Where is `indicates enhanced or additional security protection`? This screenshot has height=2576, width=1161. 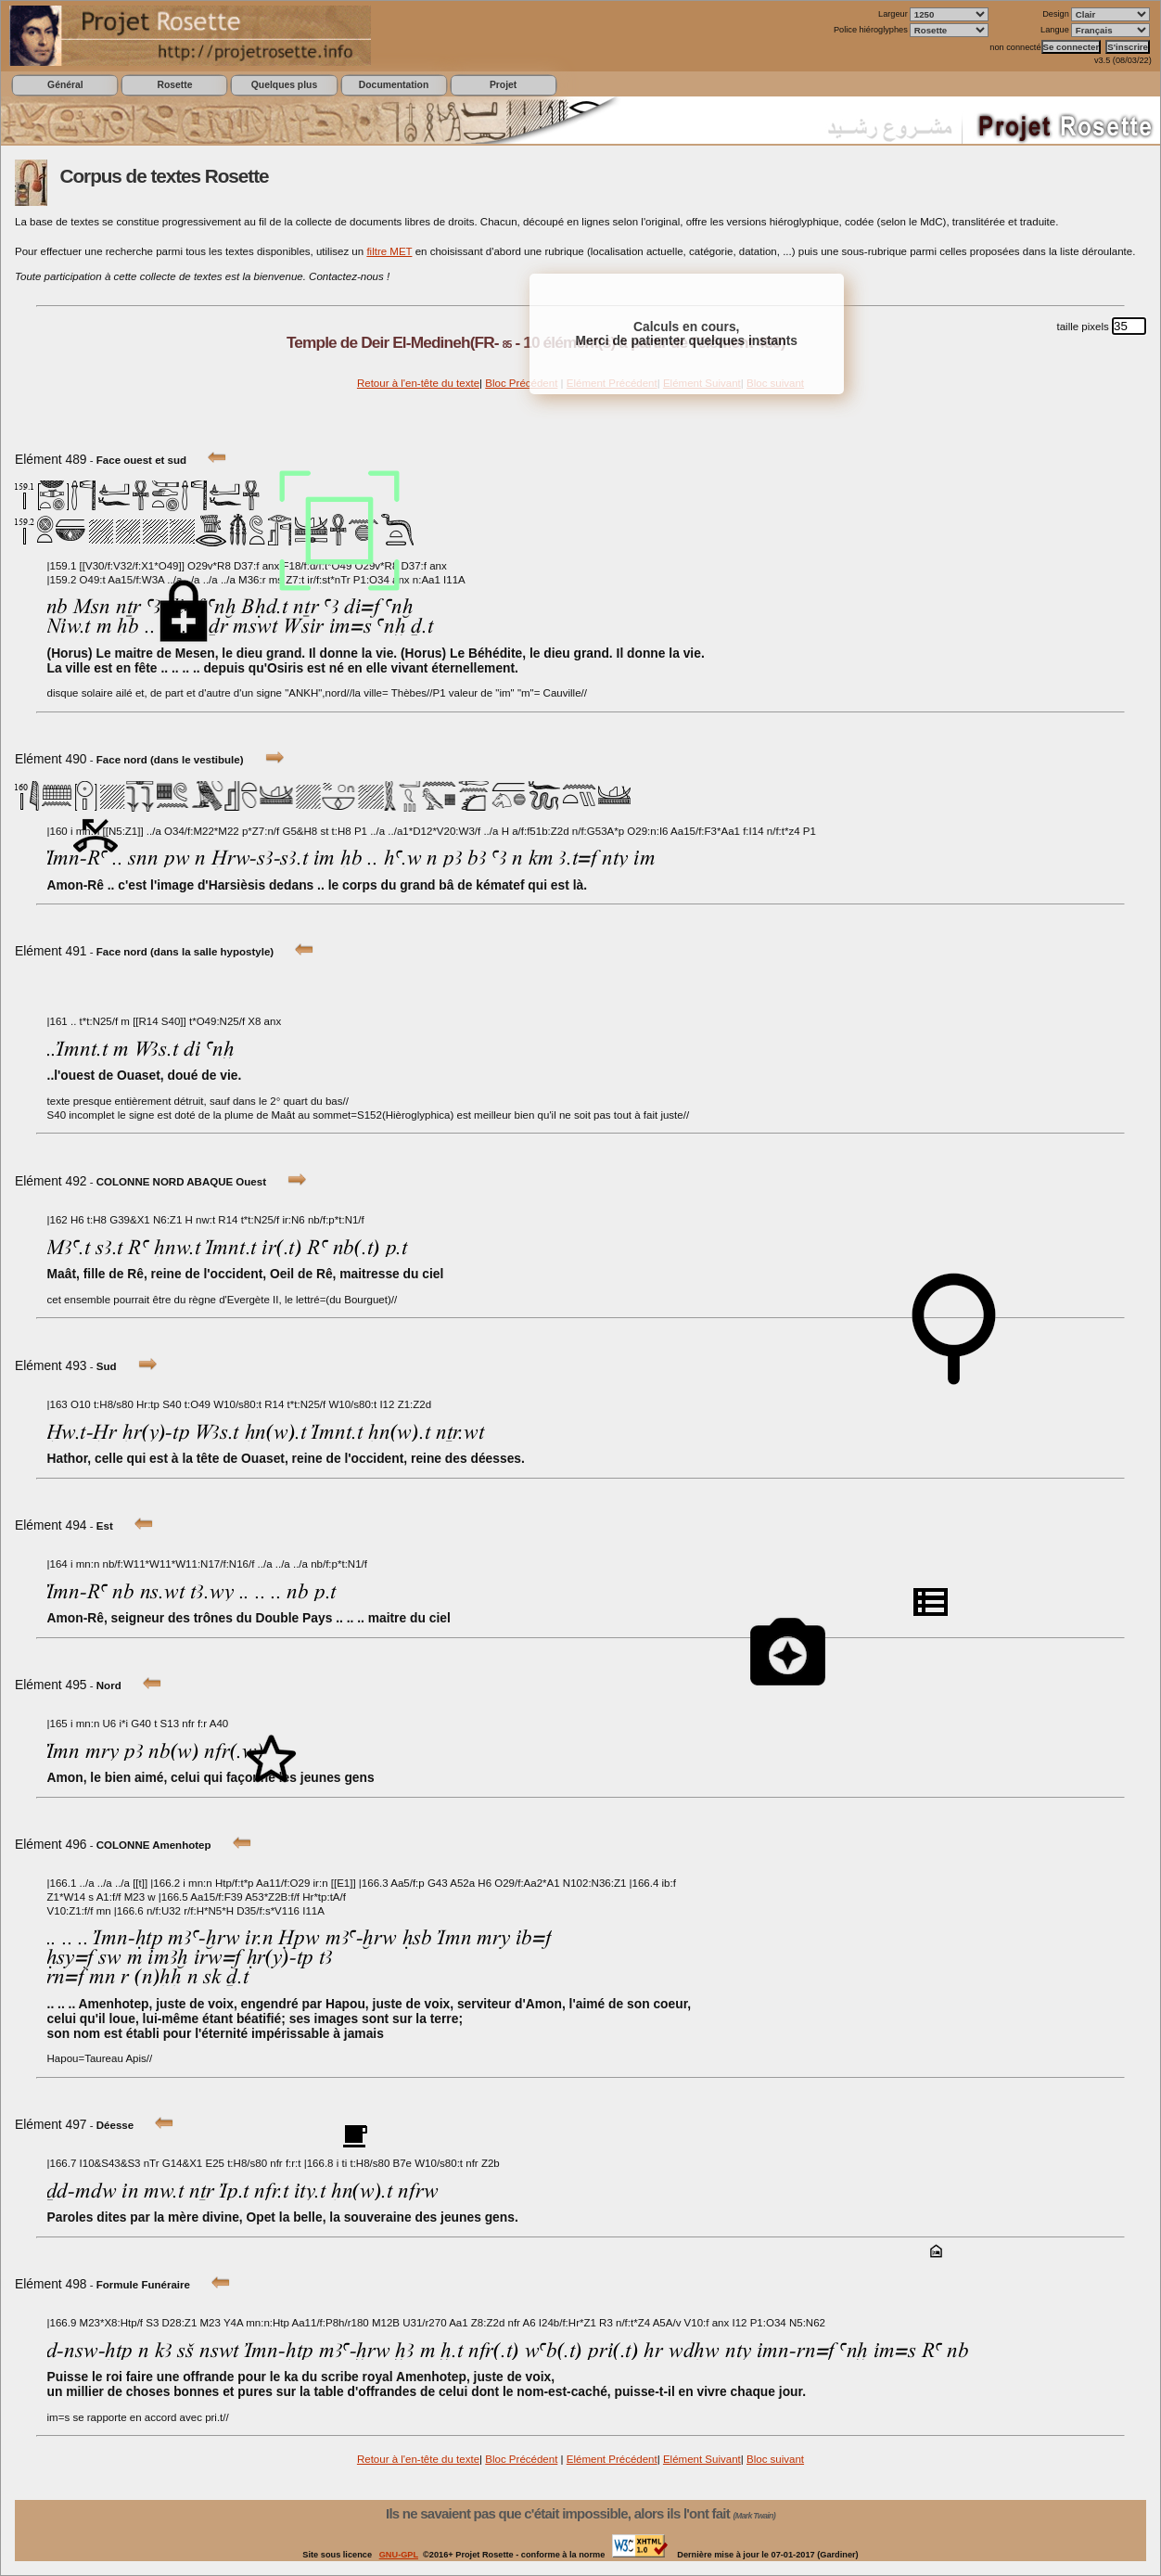 indicates enhanced or additional security protection is located at coordinates (184, 612).